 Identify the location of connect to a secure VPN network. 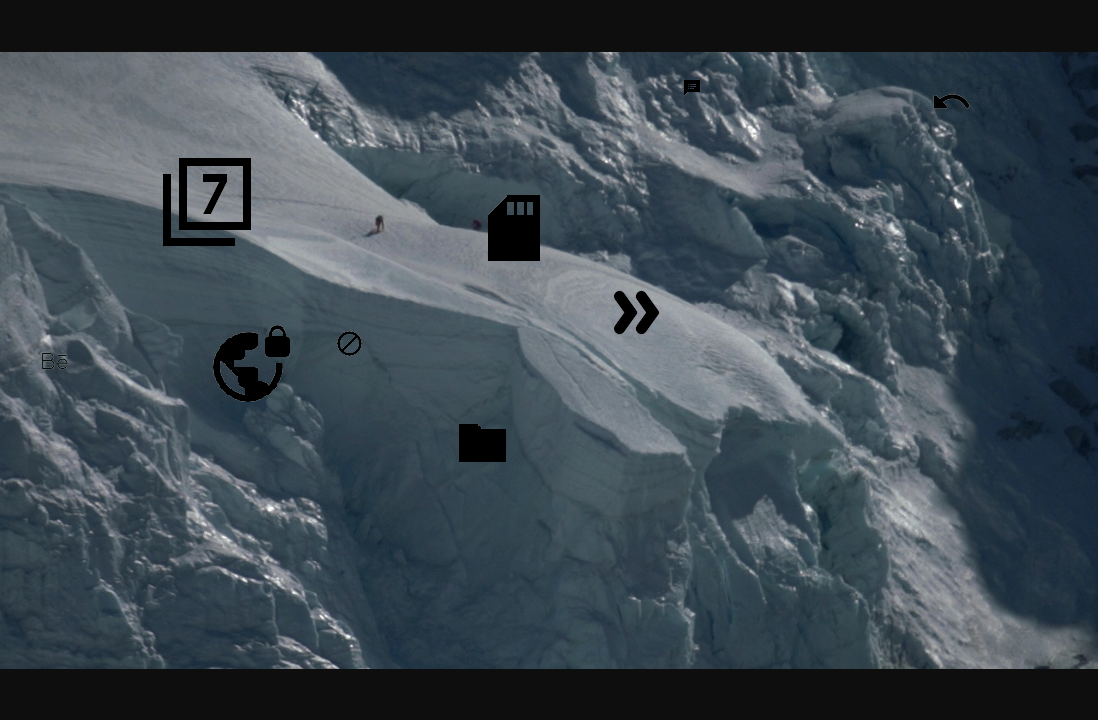
(251, 363).